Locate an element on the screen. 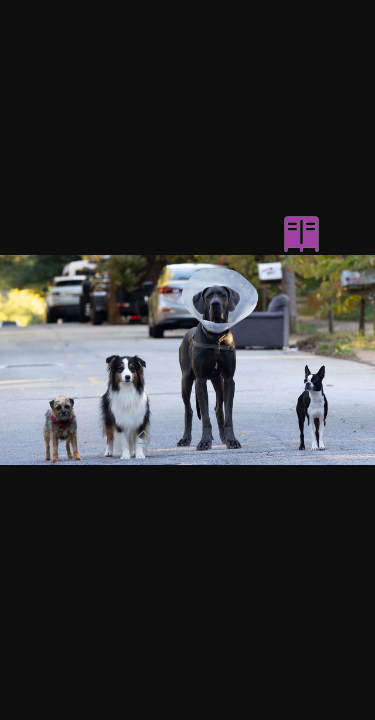 The width and height of the screenshot is (375, 720). navigate to home screen is located at coordinates (143, 437).